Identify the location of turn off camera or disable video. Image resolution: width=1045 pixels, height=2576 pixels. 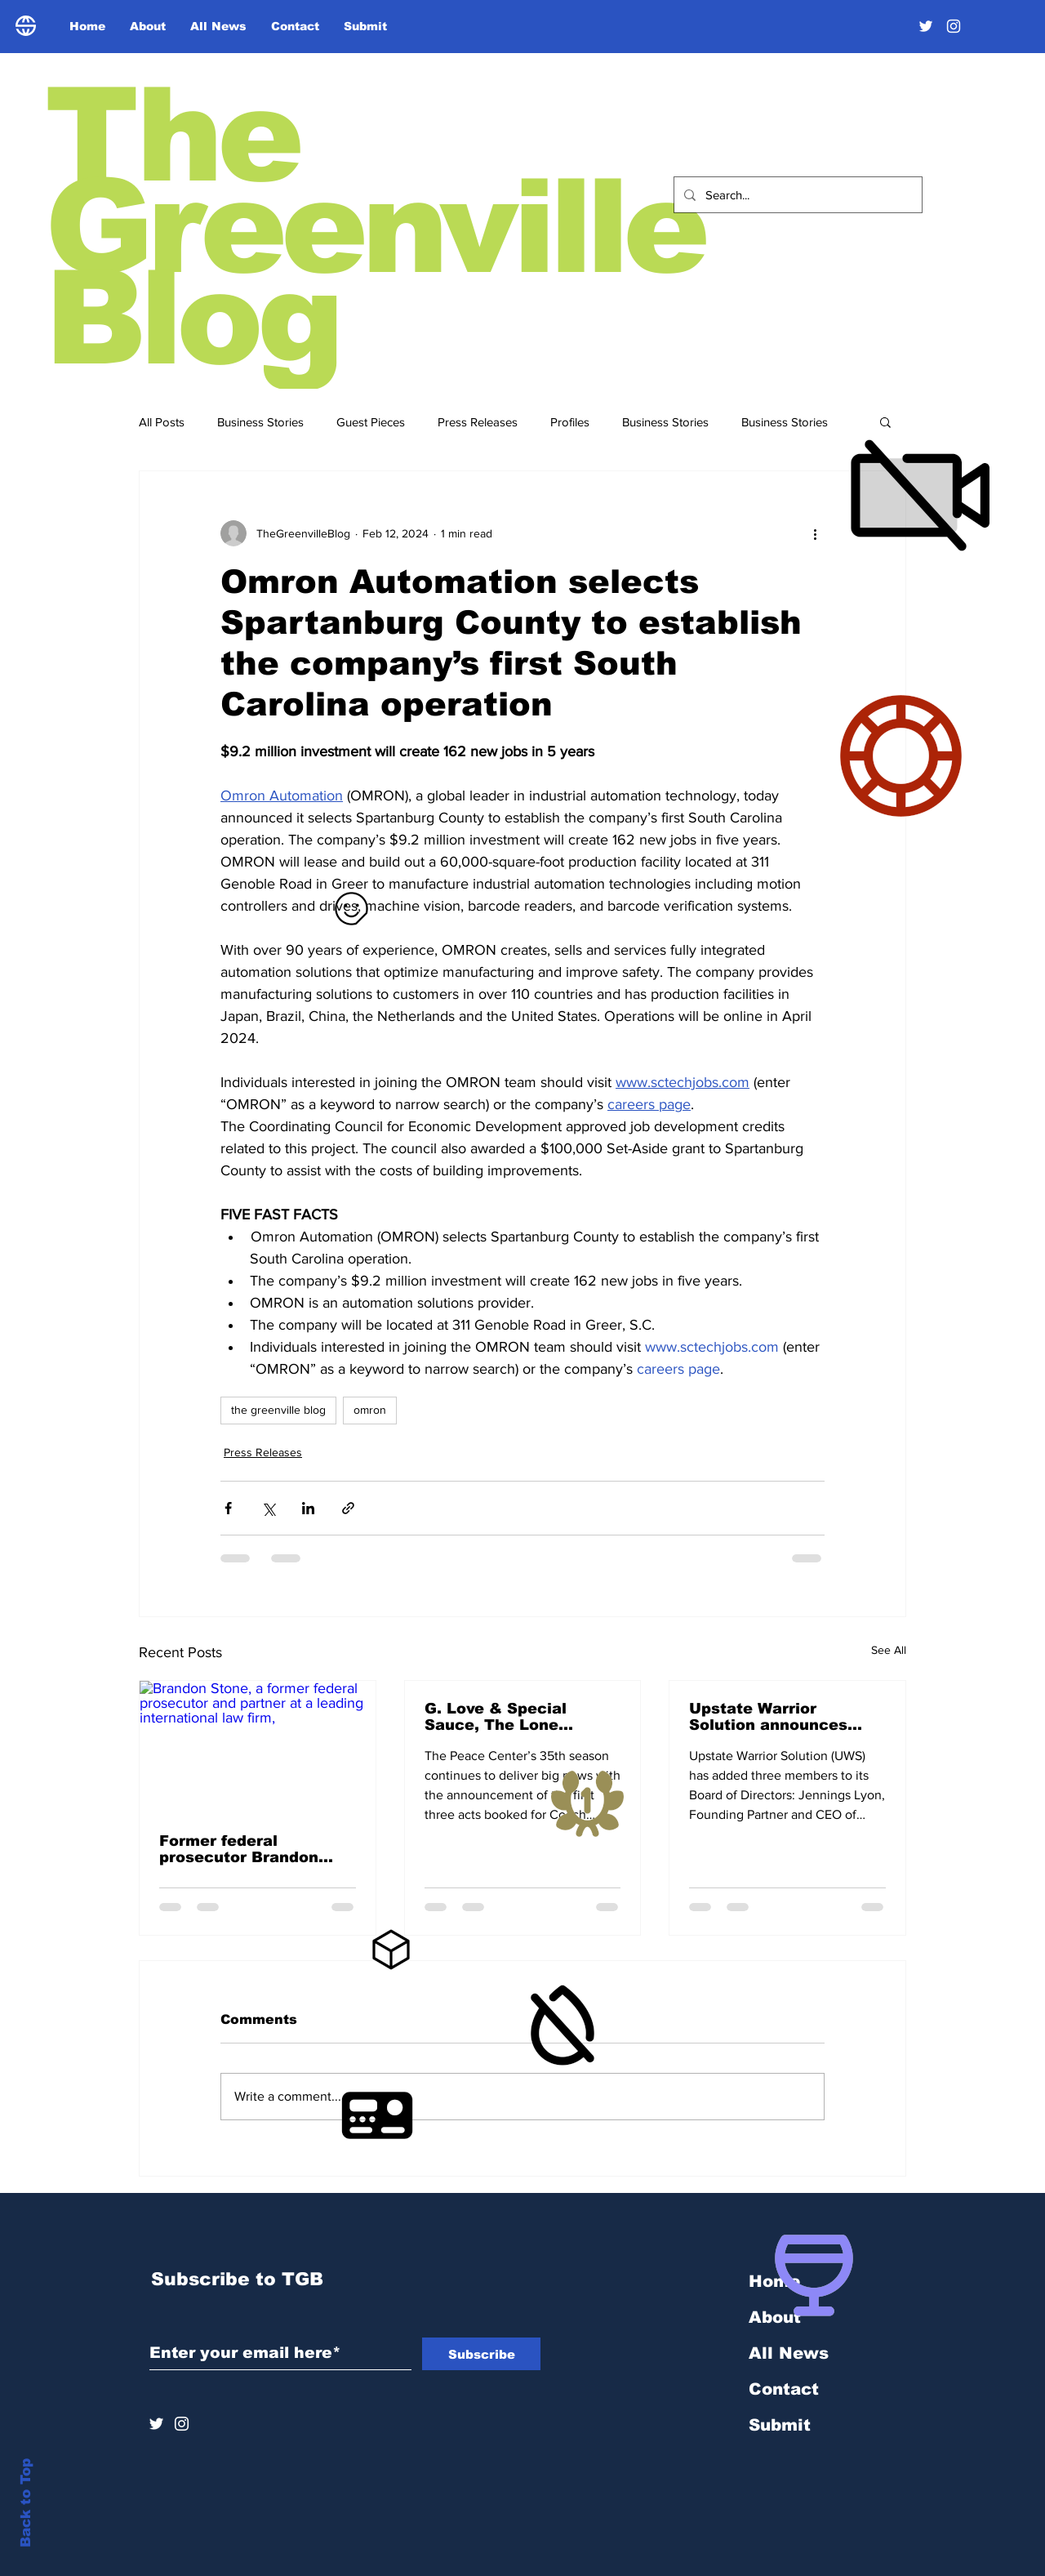
(915, 495).